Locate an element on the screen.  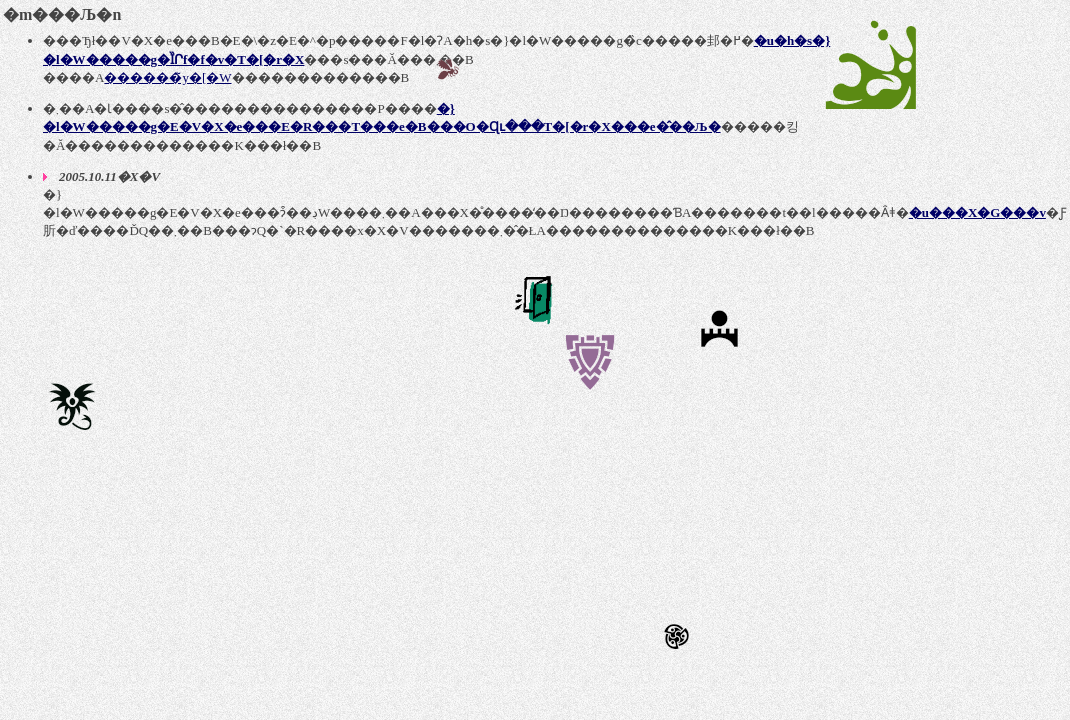
indicates bee-related content or honey products is located at coordinates (448, 69).